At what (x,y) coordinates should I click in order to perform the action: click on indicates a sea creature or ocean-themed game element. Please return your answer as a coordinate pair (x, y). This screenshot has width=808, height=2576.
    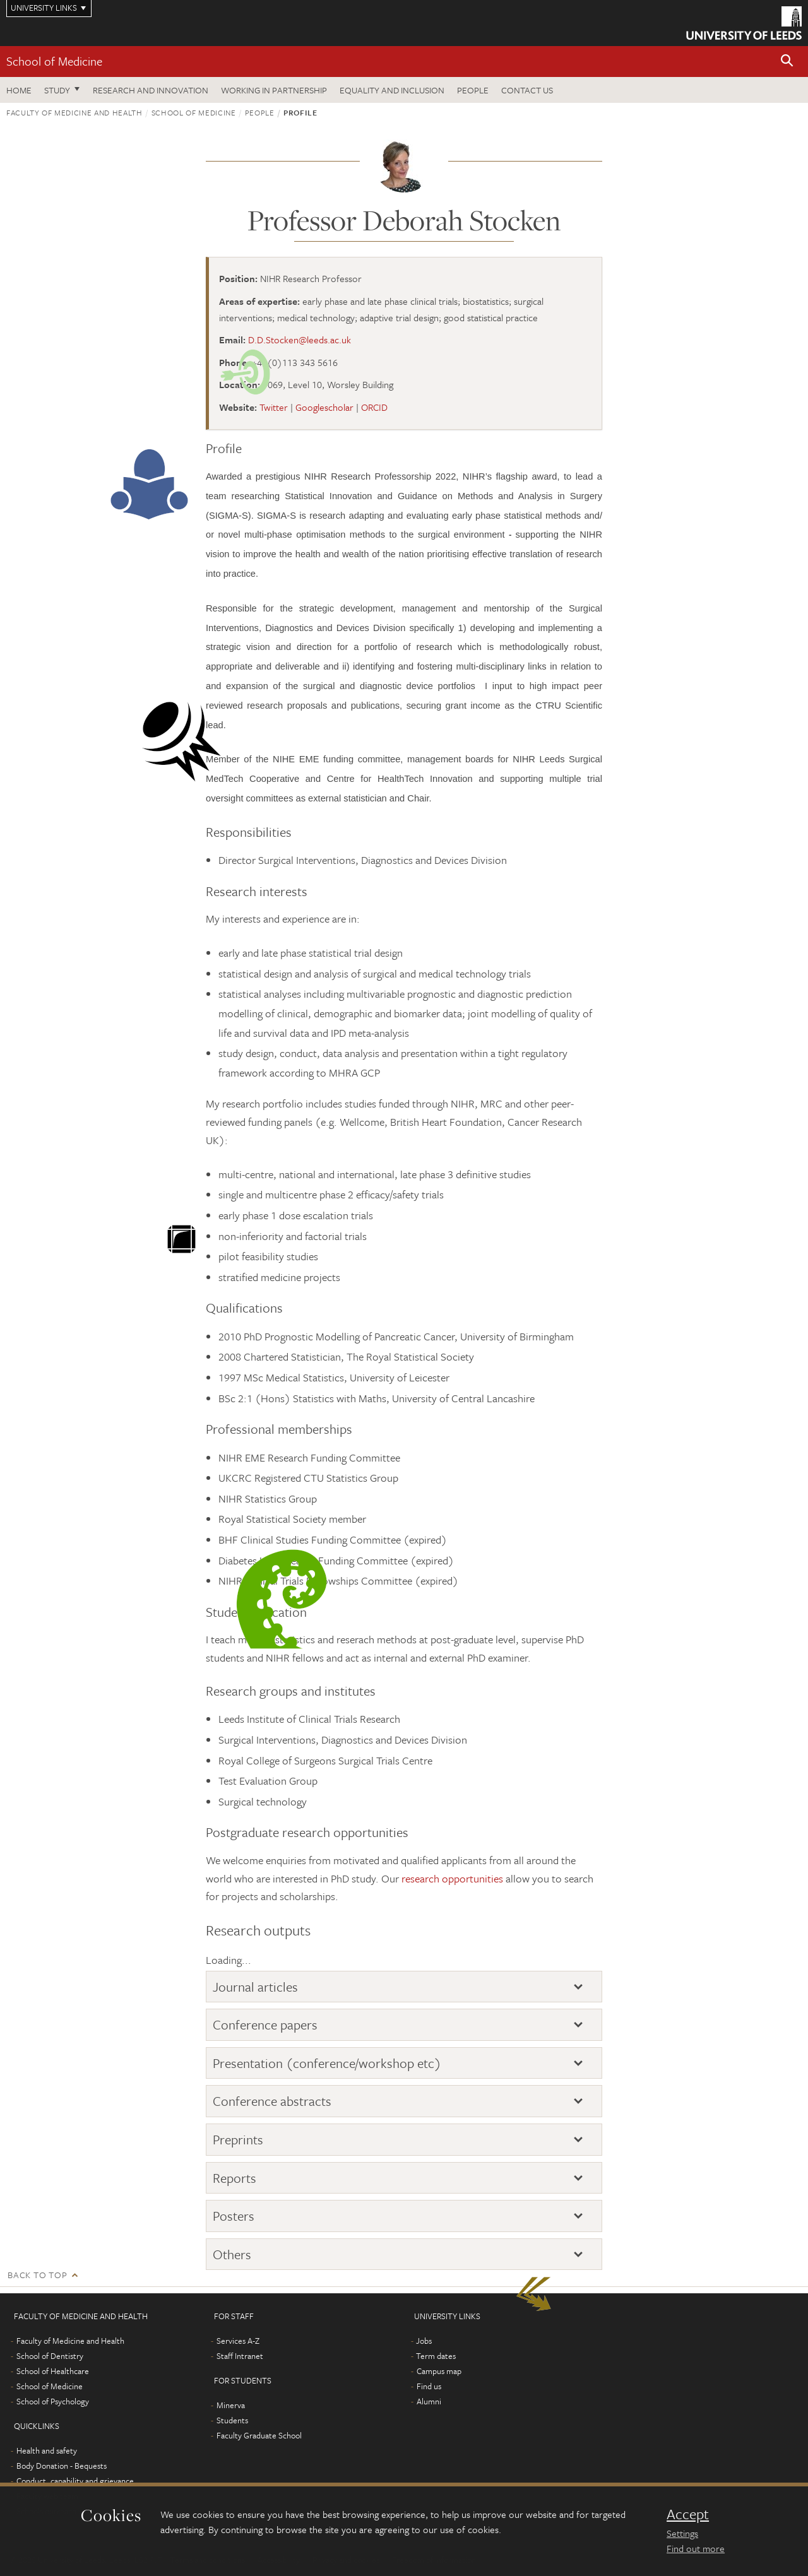
    Looking at the image, I should click on (281, 1599).